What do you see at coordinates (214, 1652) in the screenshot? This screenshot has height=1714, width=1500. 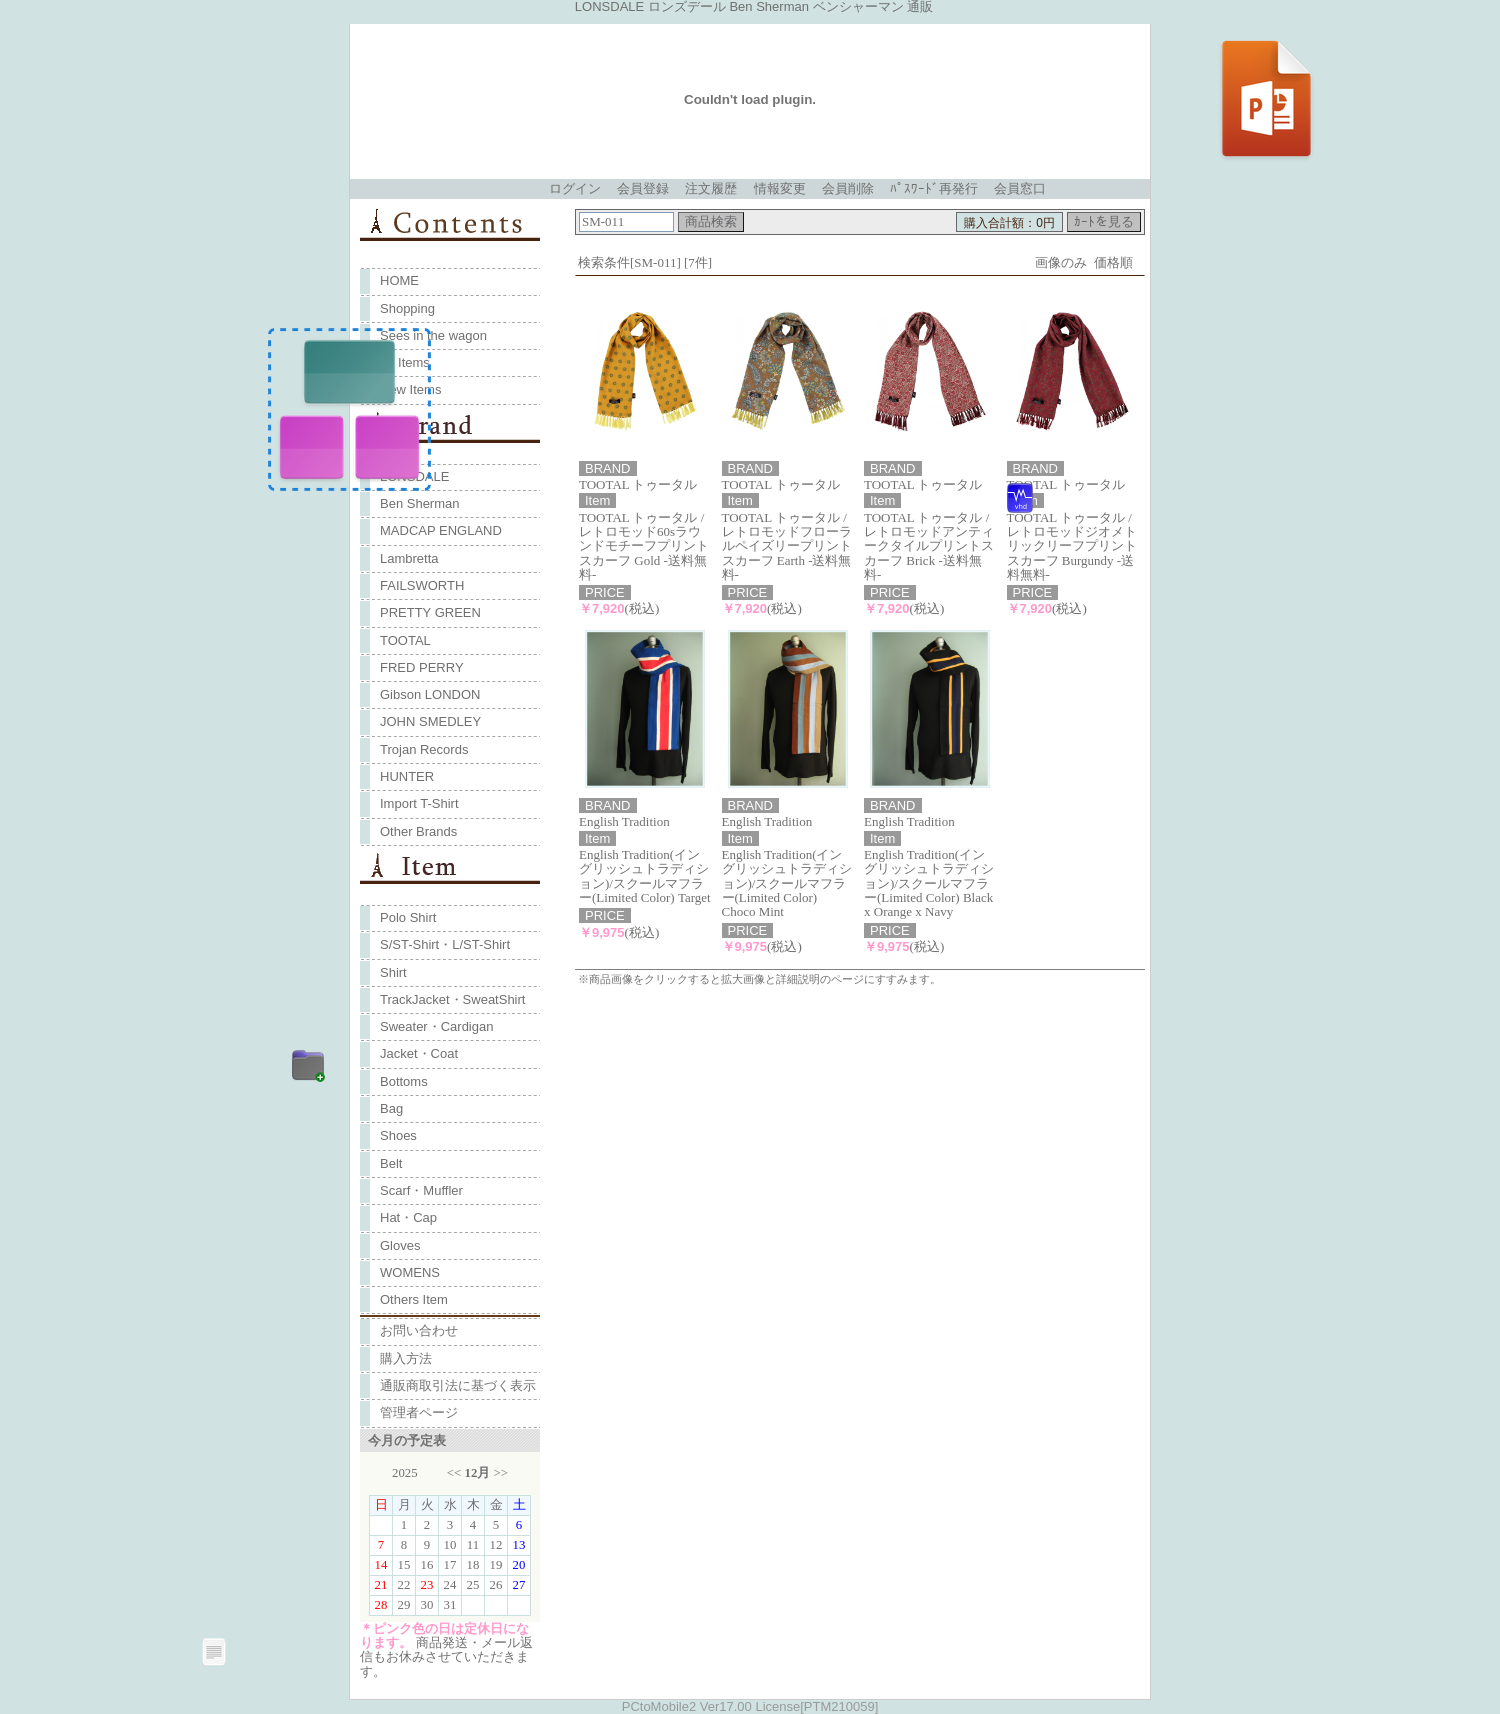 I see `indicates a file or folder contains documents` at bounding box center [214, 1652].